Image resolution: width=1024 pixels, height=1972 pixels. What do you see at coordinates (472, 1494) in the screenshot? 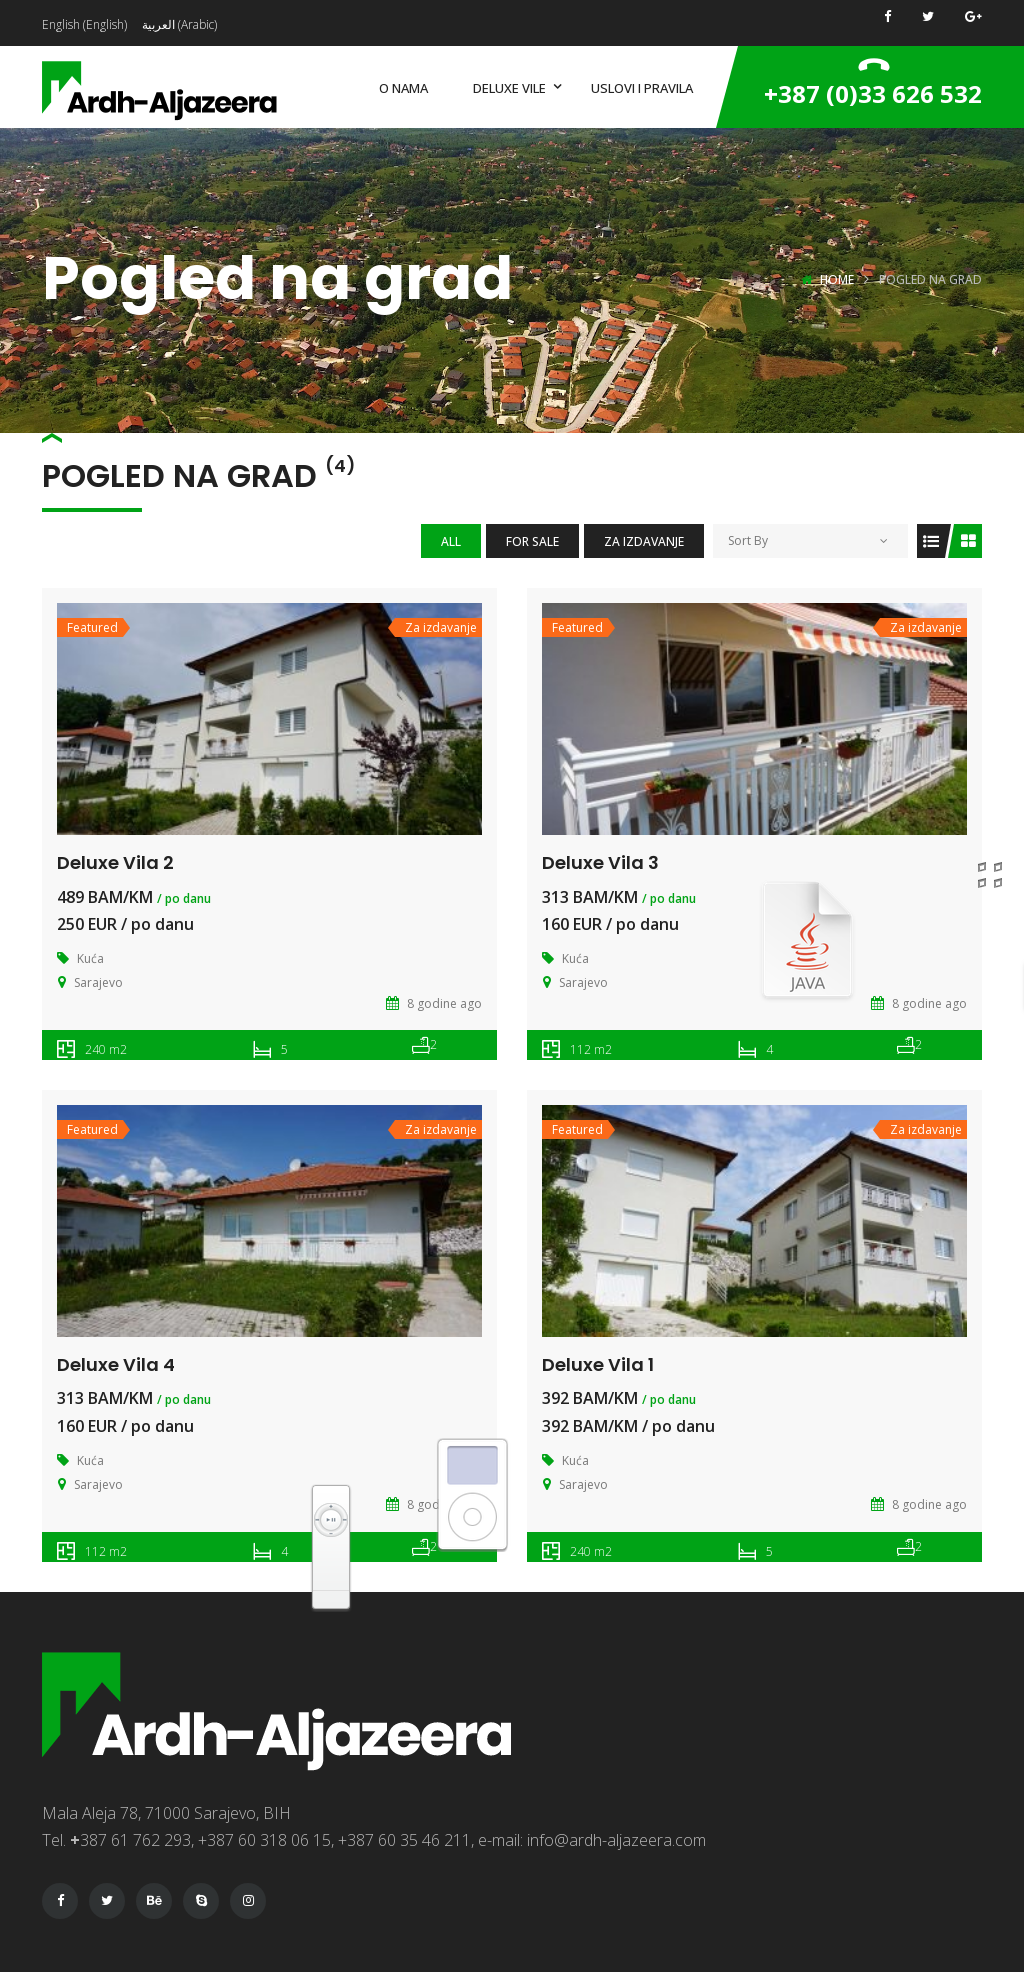
I see `manage connected iPod device` at bounding box center [472, 1494].